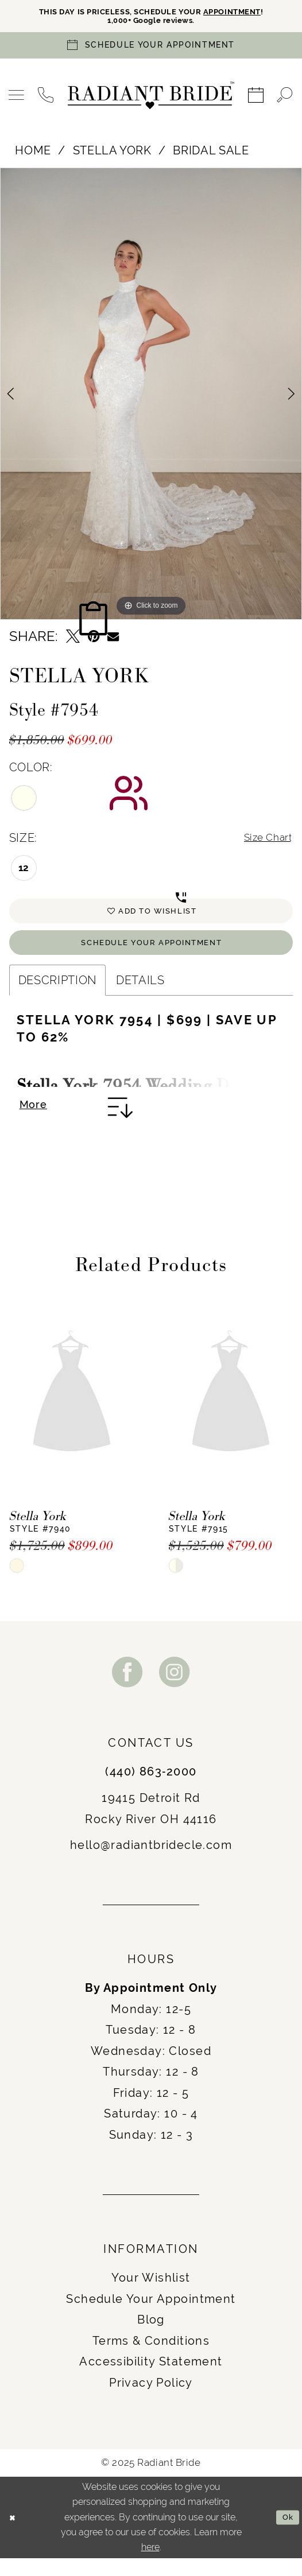  What do you see at coordinates (129, 793) in the screenshot?
I see `view all users or team members` at bounding box center [129, 793].